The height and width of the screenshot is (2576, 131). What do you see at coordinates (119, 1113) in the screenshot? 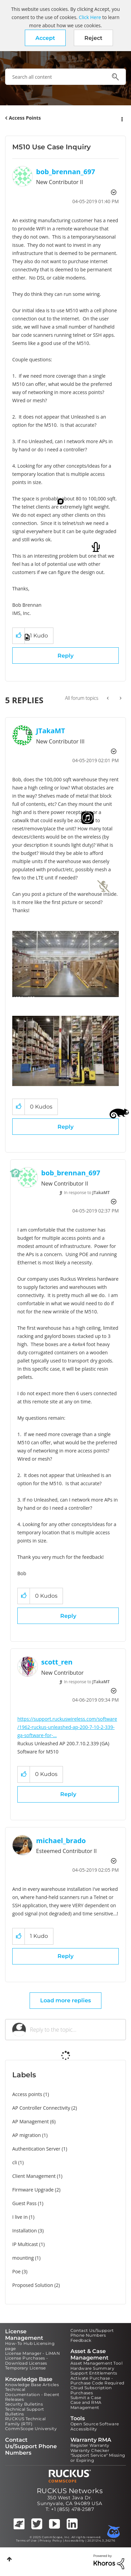
I see `SUSE Linux brand logo` at bounding box center [119, 1113].